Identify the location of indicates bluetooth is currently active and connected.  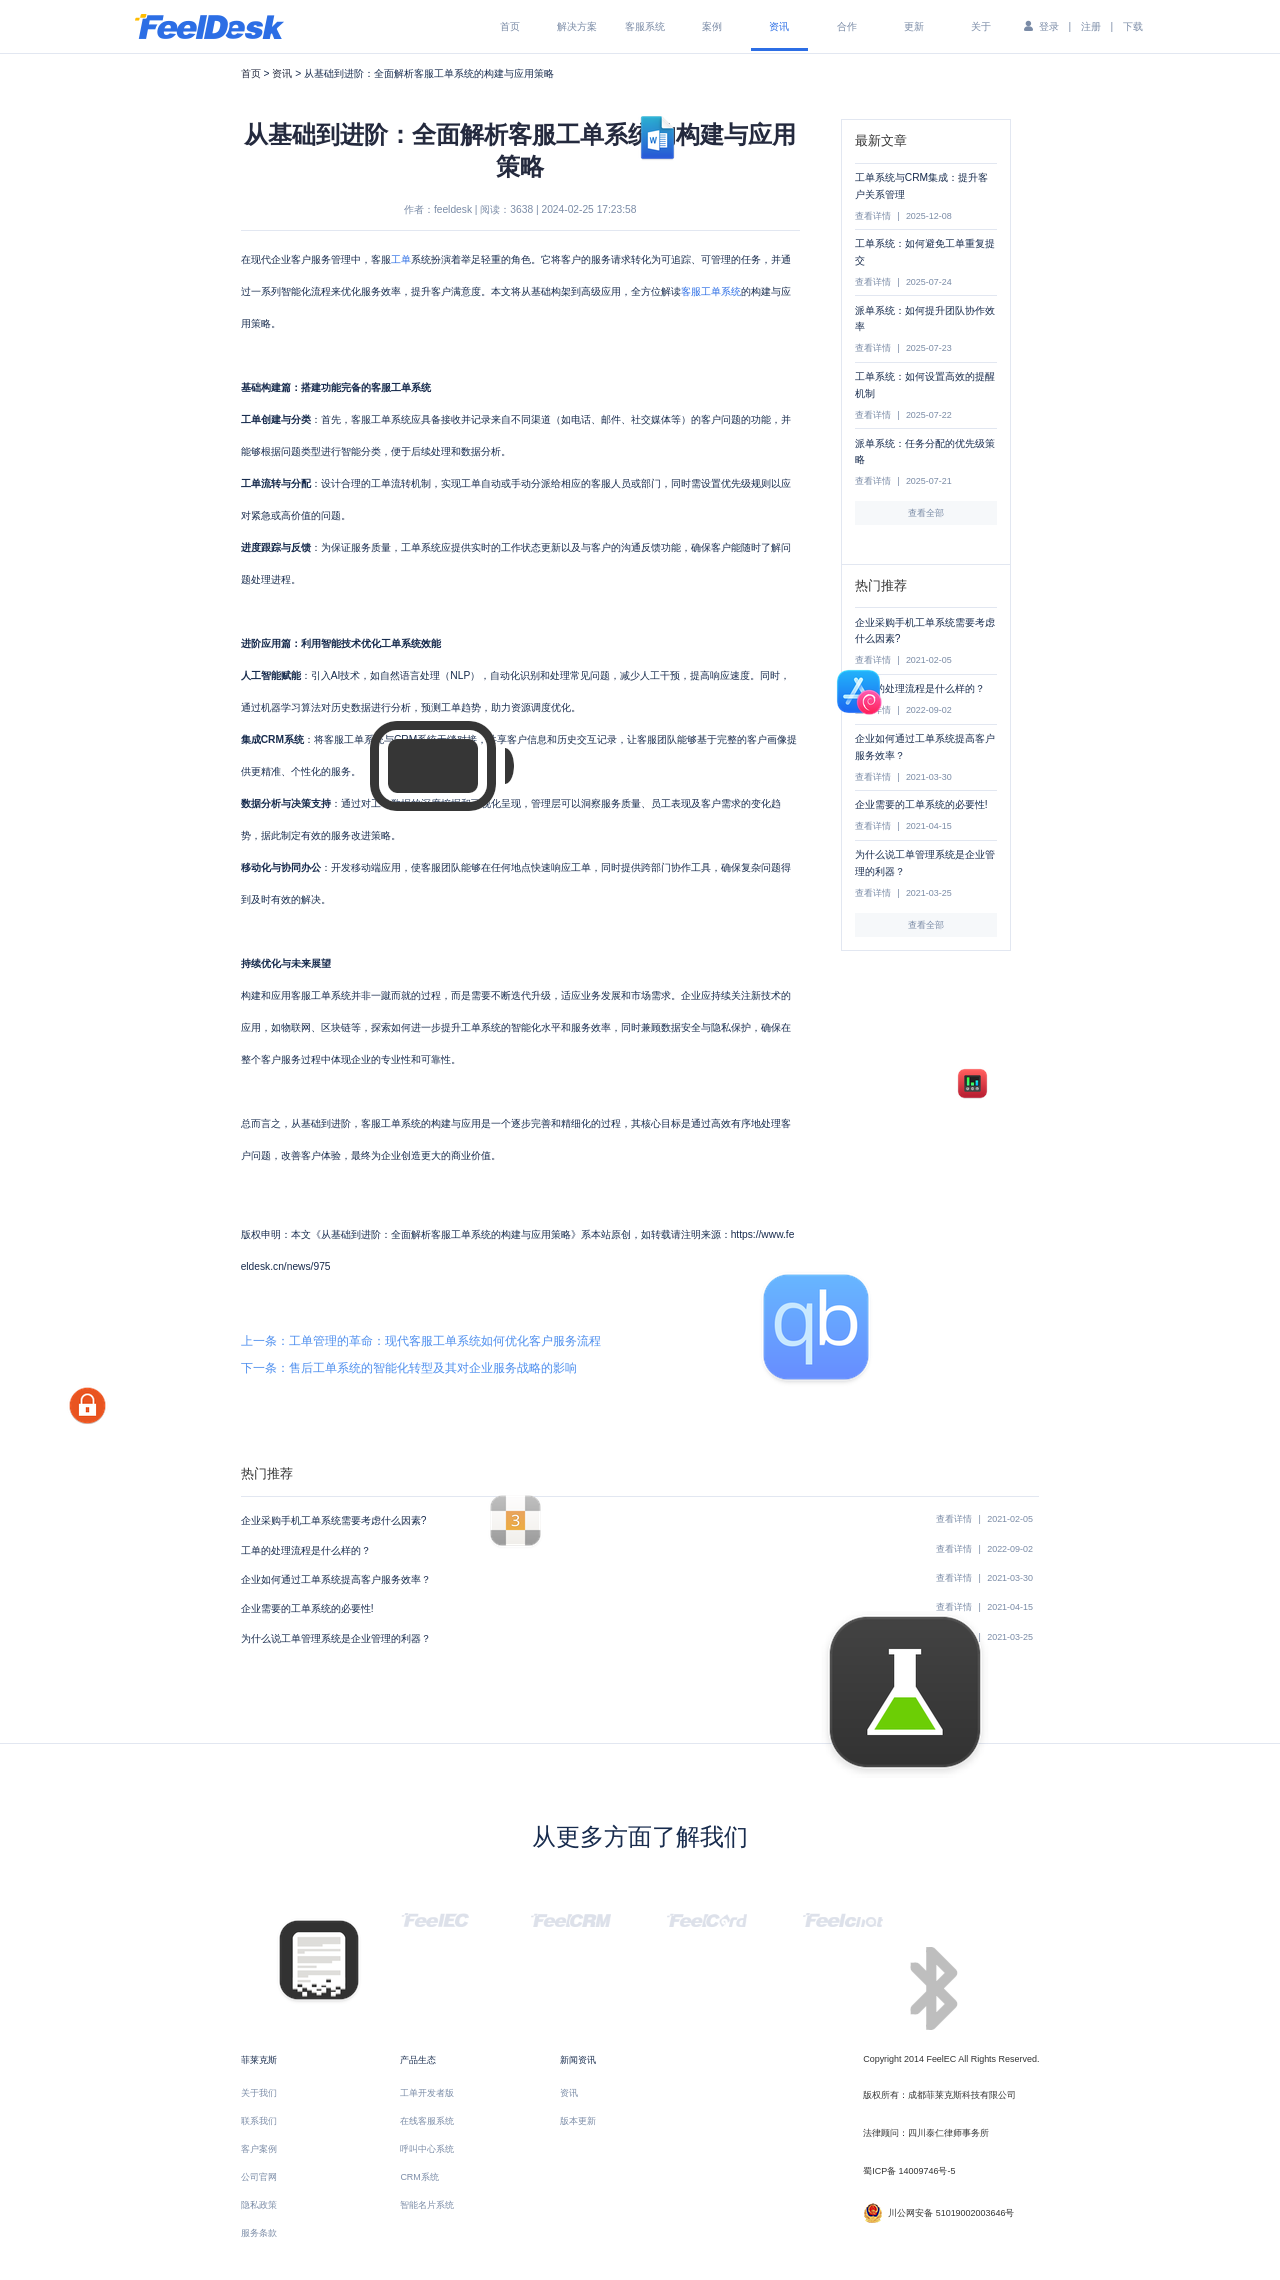
(936, 1988).